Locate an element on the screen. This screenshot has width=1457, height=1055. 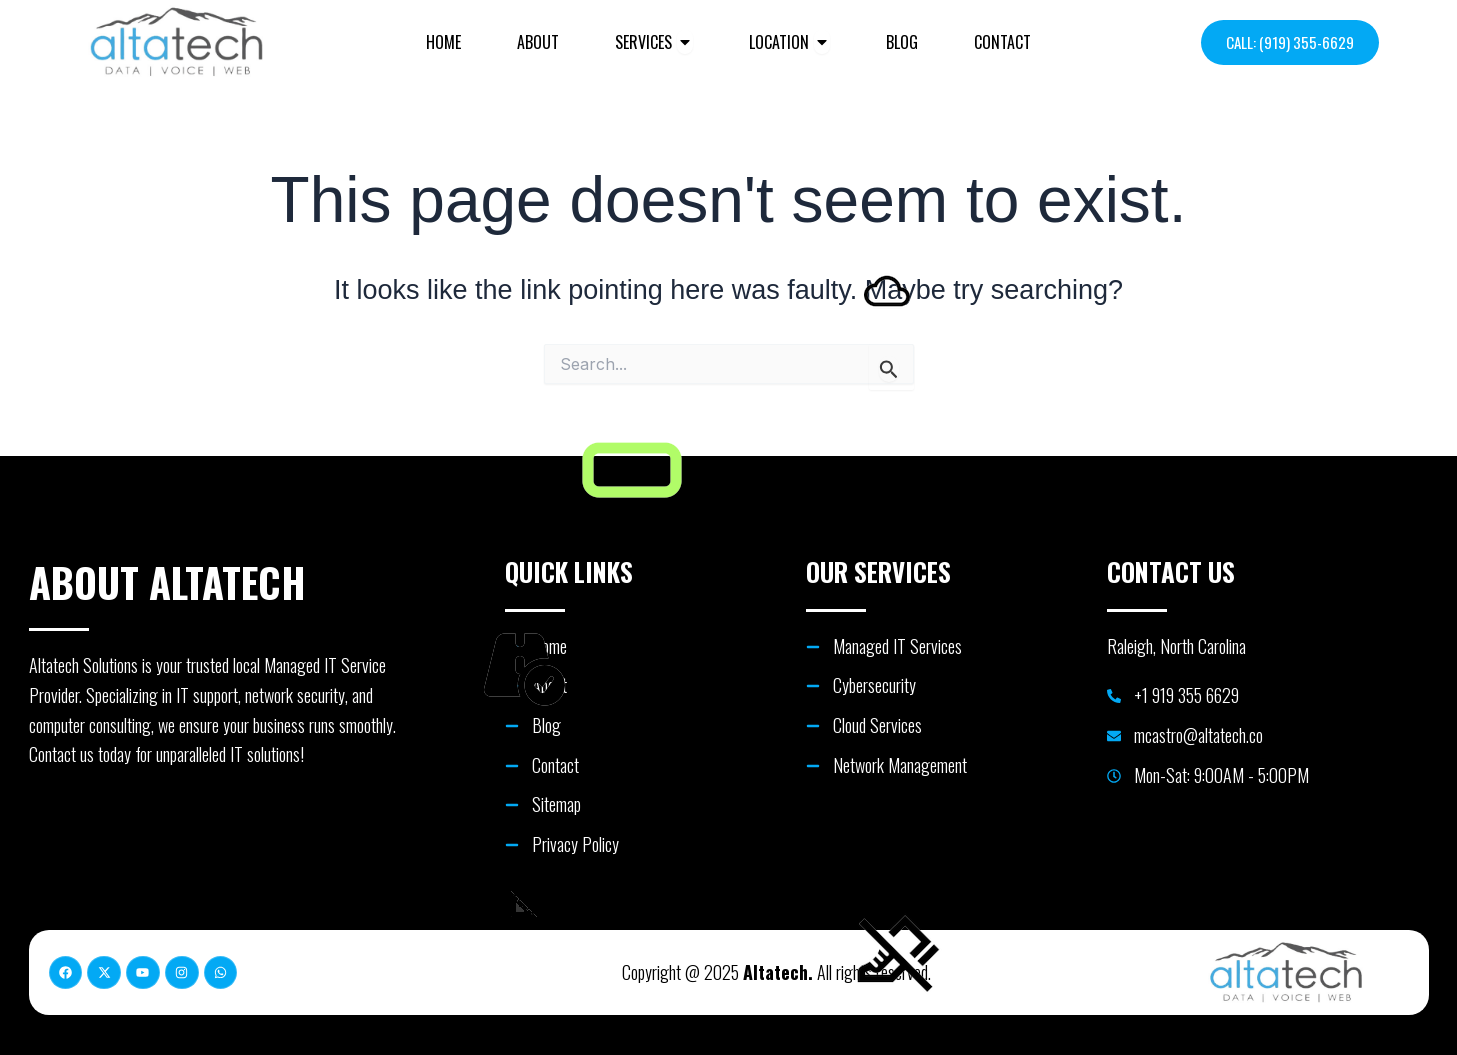
measure dimensions or square footage is located at coordinates (524, 904).